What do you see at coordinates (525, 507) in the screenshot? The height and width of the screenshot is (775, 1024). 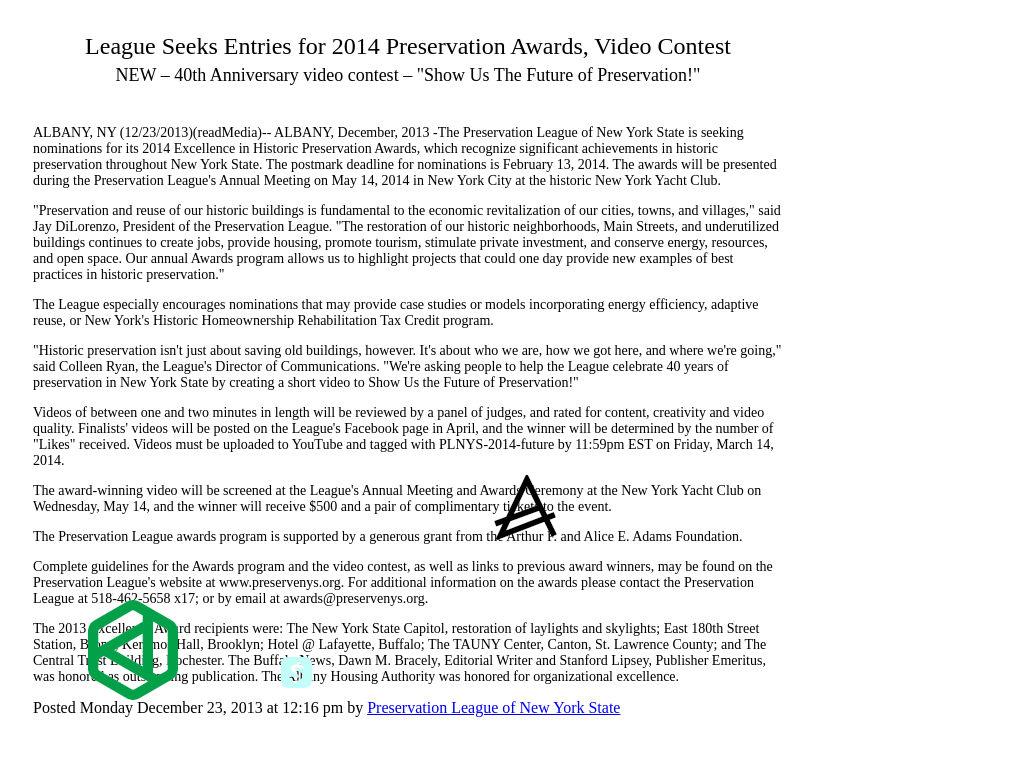 I see `open the Actual Budget app` at bounding box center [525, 507].